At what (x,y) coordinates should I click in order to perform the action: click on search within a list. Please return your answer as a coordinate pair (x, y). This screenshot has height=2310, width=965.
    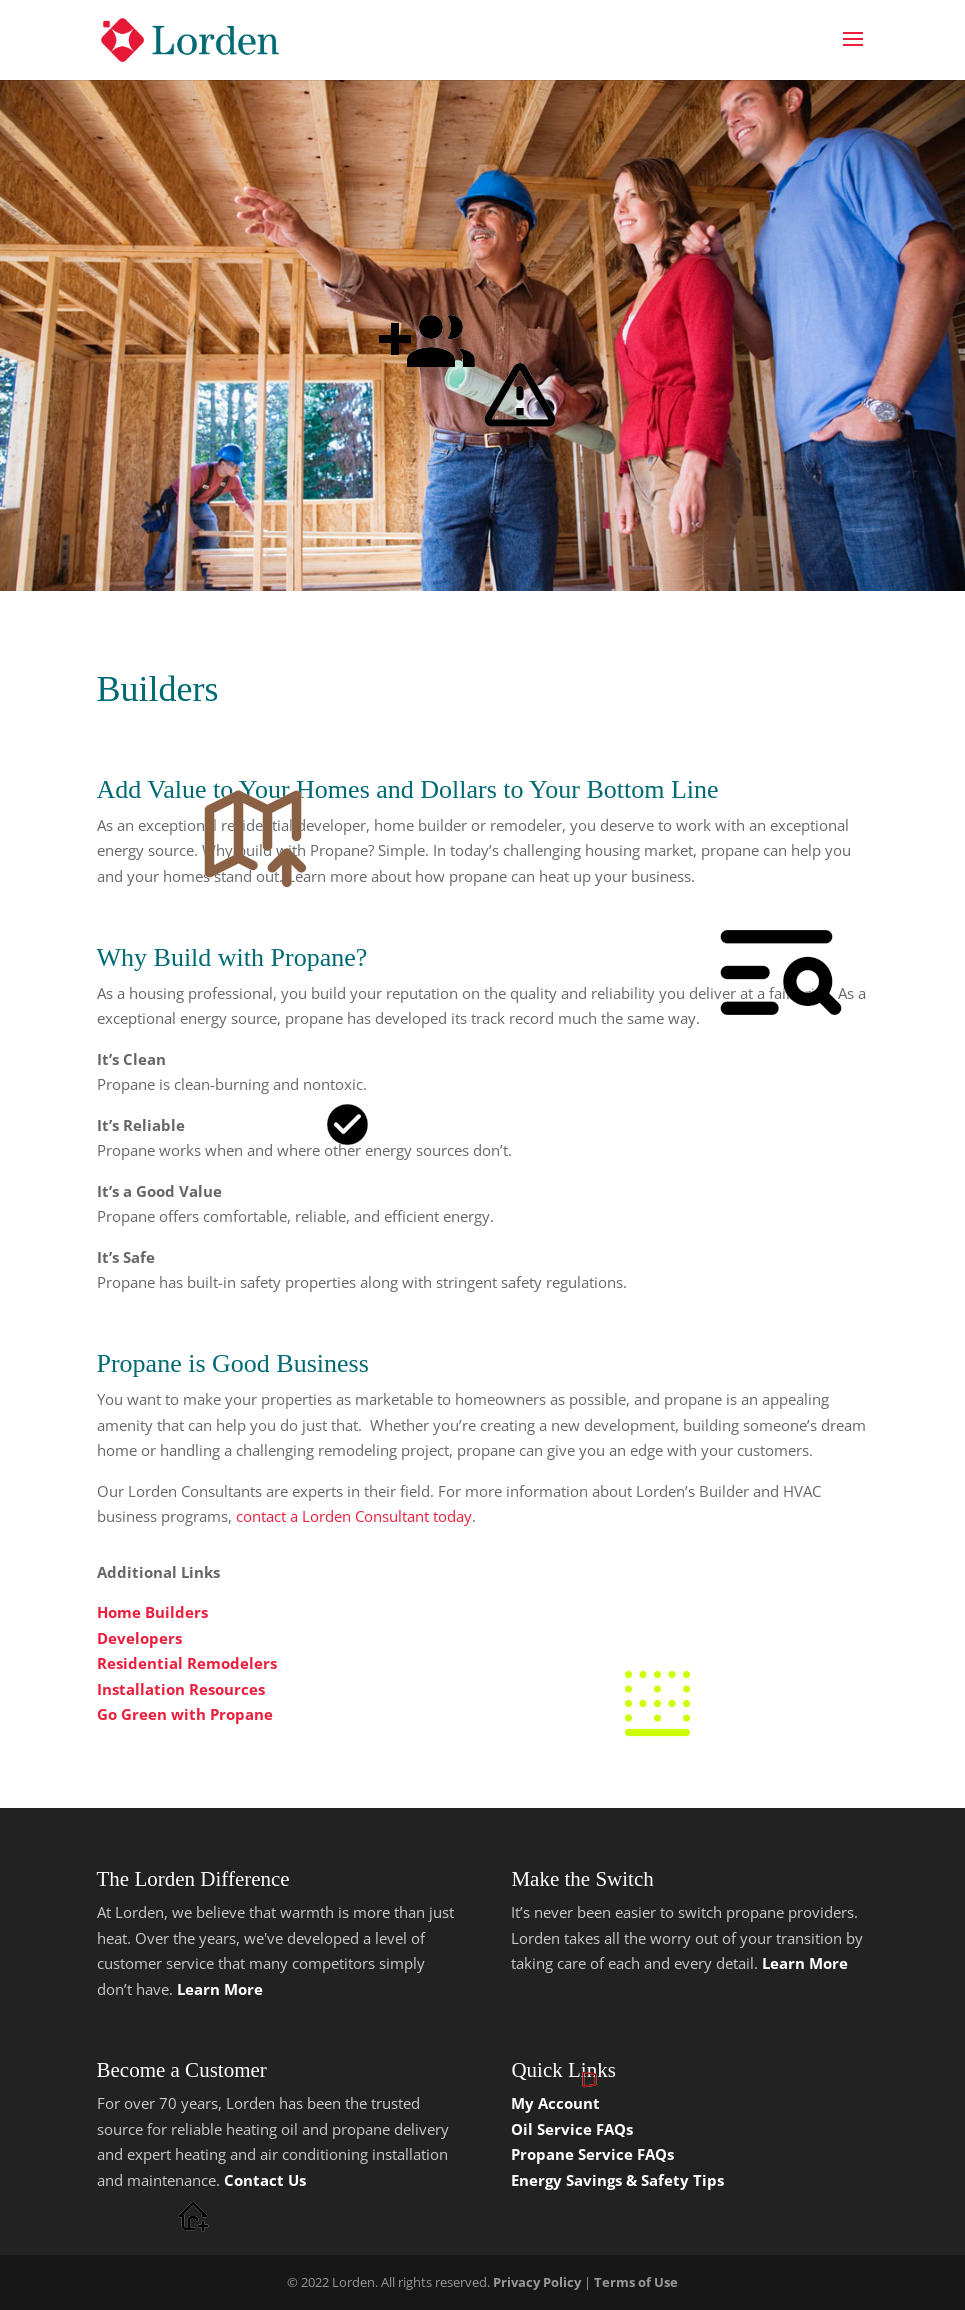
    Looking at the image, I should click on (776, 972).